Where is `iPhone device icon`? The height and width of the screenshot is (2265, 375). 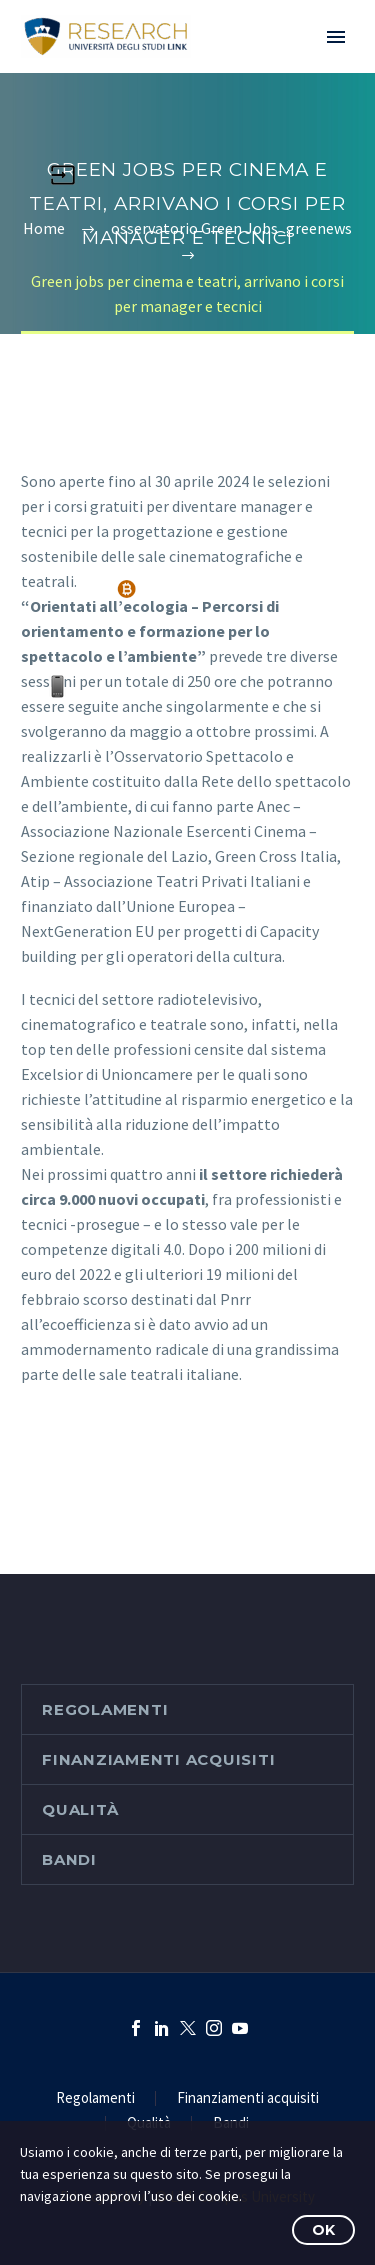
iPhone device icon is located at coordinates (57, 686).